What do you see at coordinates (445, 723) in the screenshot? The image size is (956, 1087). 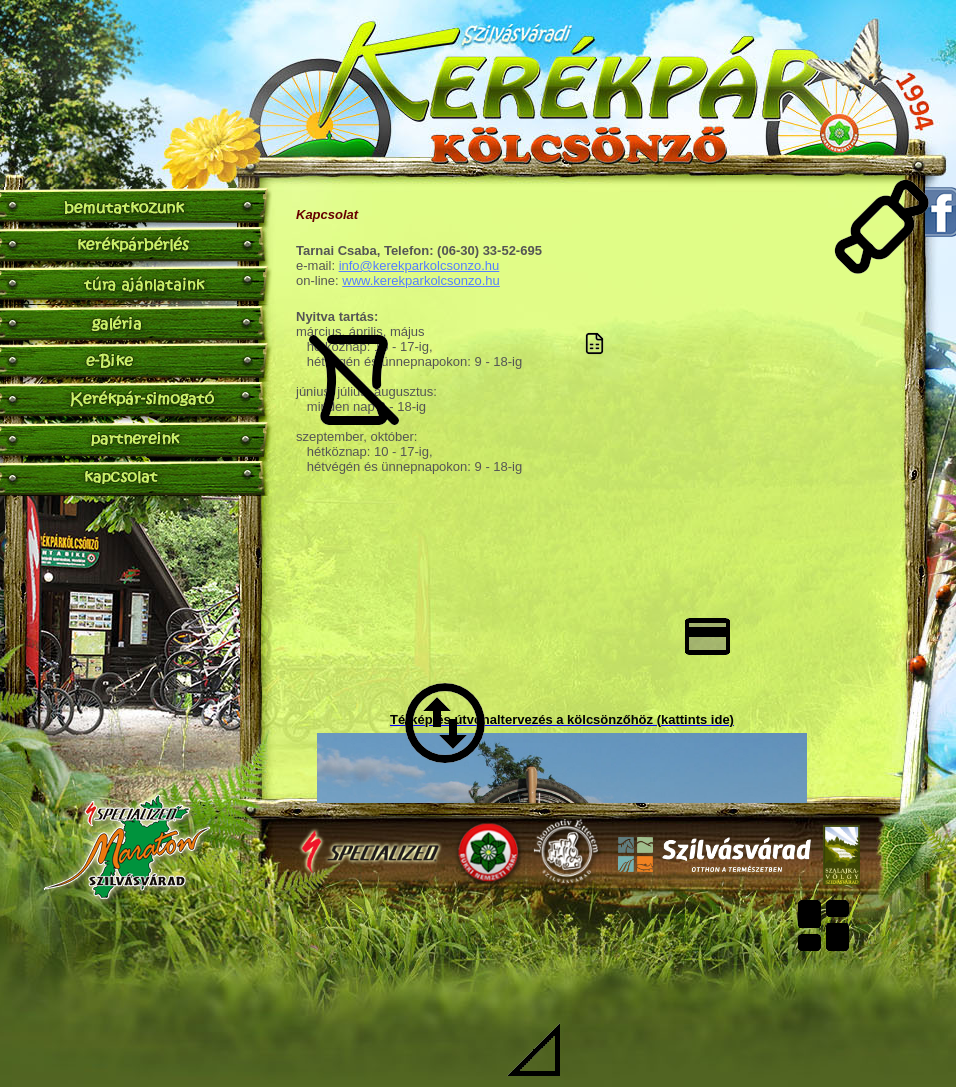 I see `swap or reorder items vertically` at bounding box center [445, 723].